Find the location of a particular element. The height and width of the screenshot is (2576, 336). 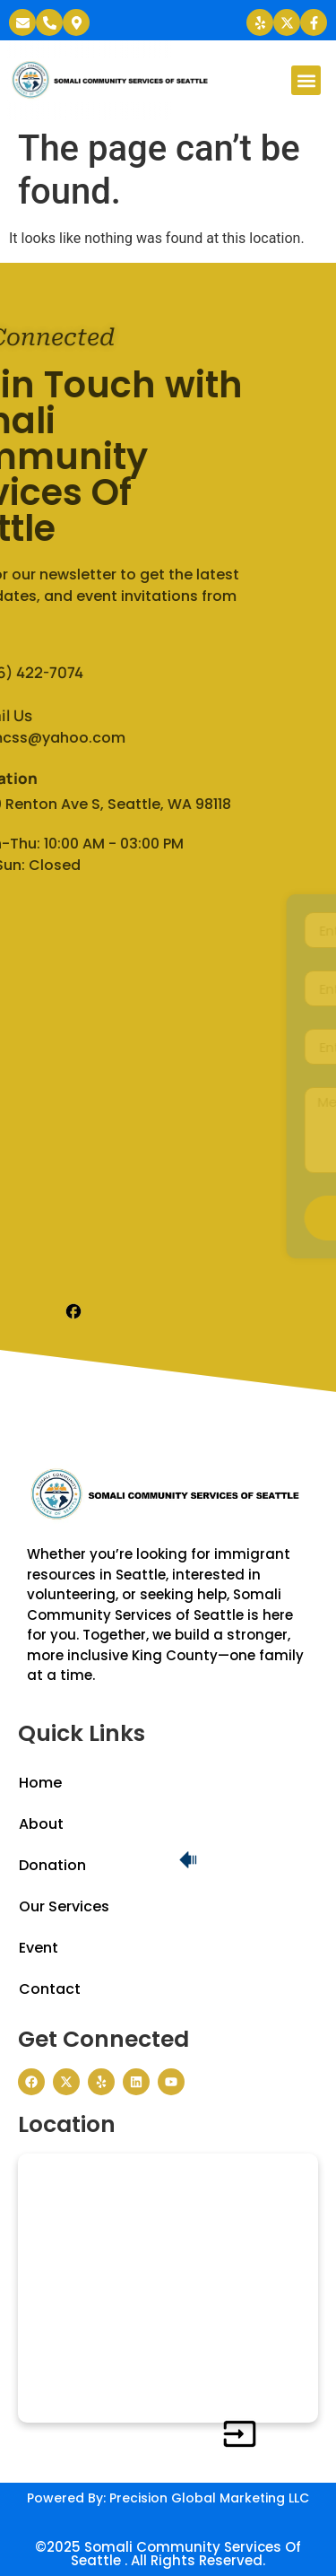

go back multiple steps is located at coordinates (188, 1859).